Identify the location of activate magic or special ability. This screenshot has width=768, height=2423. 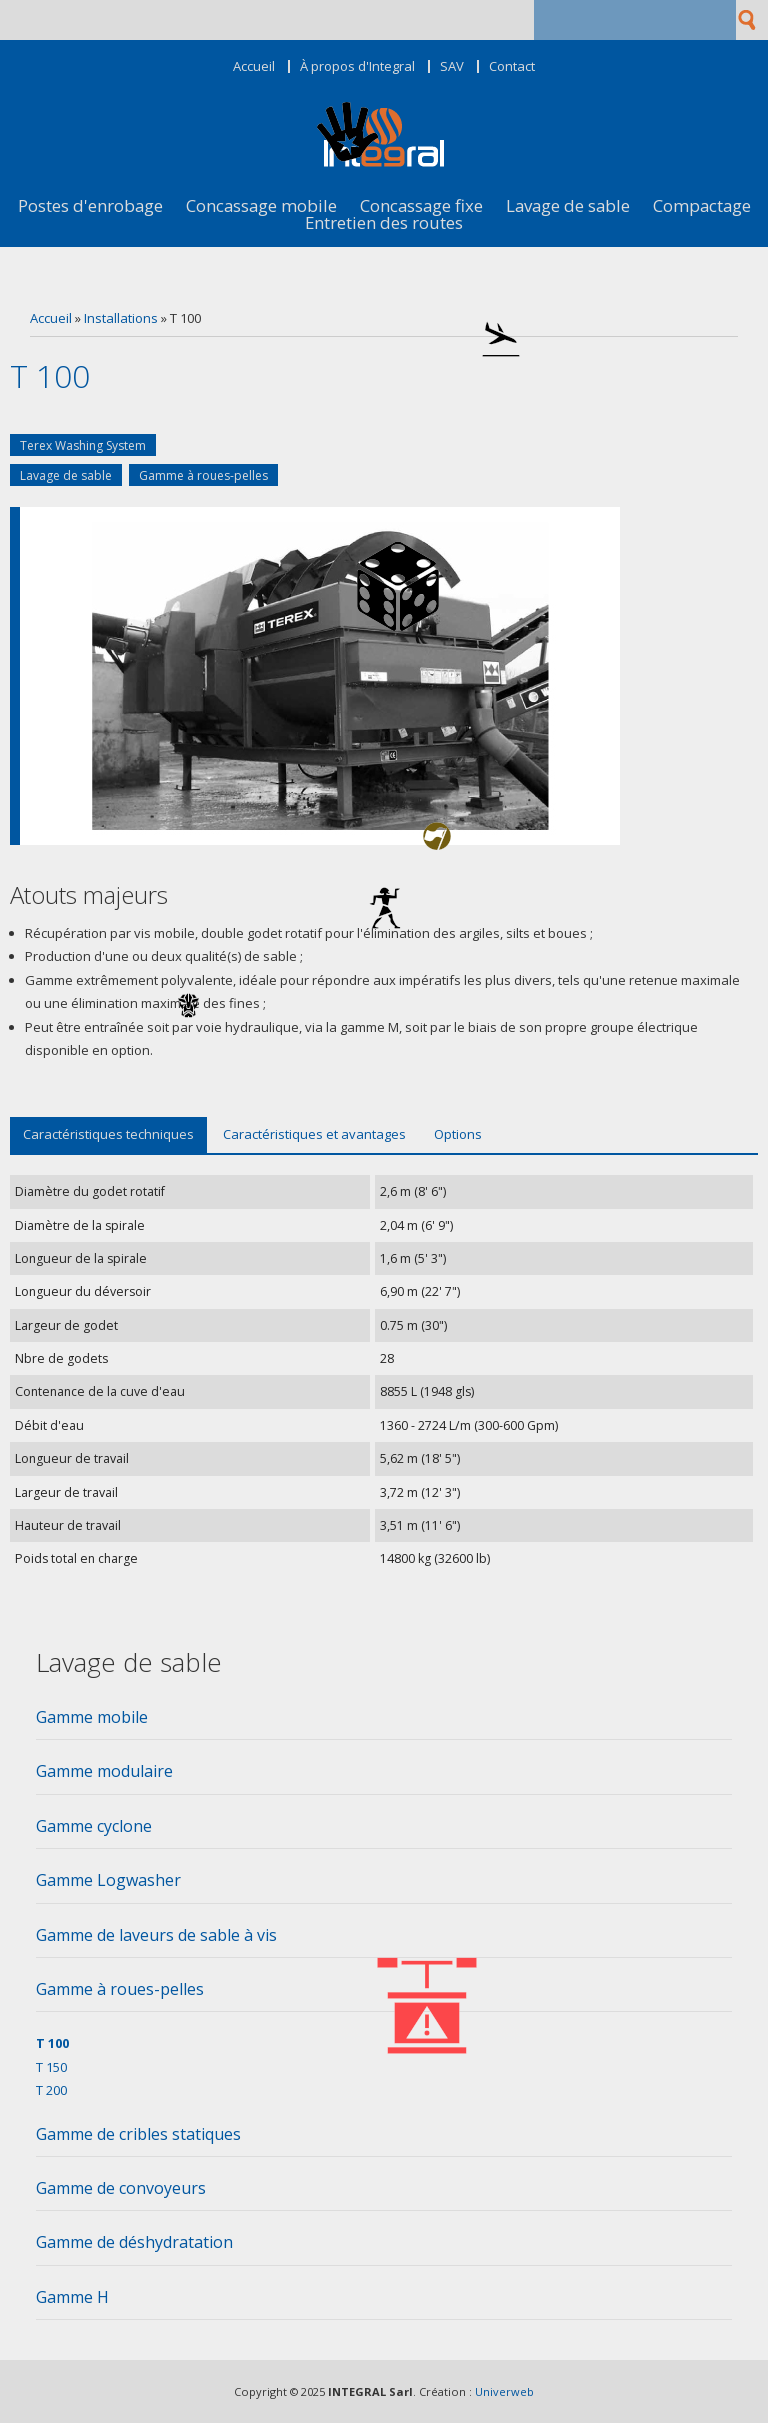
(348, 133).